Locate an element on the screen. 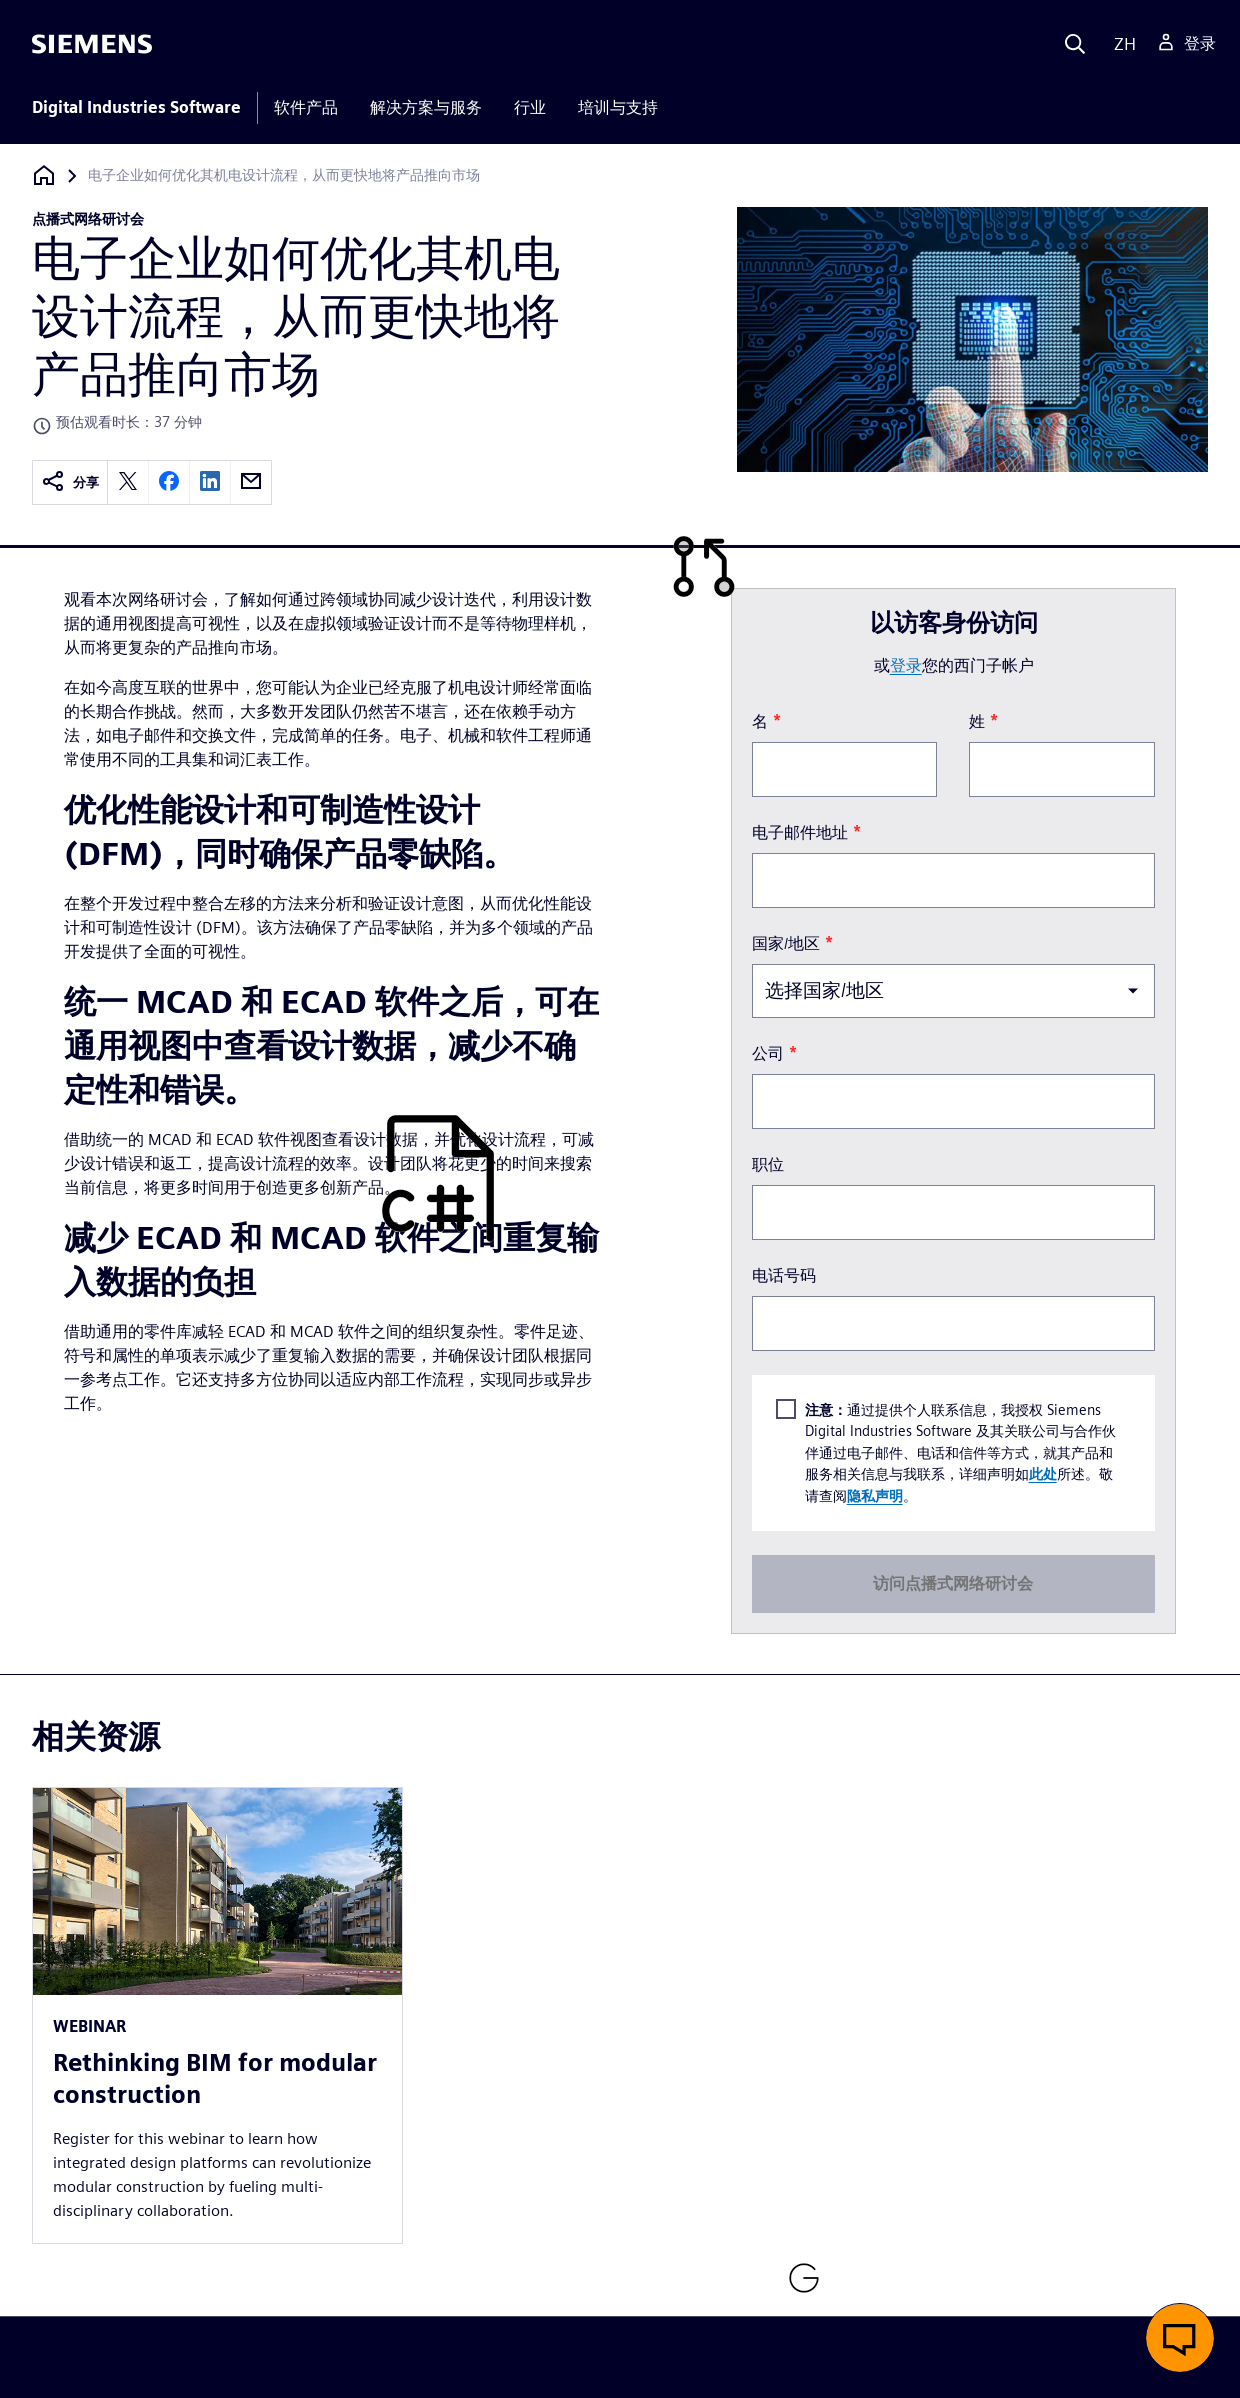 The image size is (1240, 2398). sign in with Google is located at coordinates (804, 2278).